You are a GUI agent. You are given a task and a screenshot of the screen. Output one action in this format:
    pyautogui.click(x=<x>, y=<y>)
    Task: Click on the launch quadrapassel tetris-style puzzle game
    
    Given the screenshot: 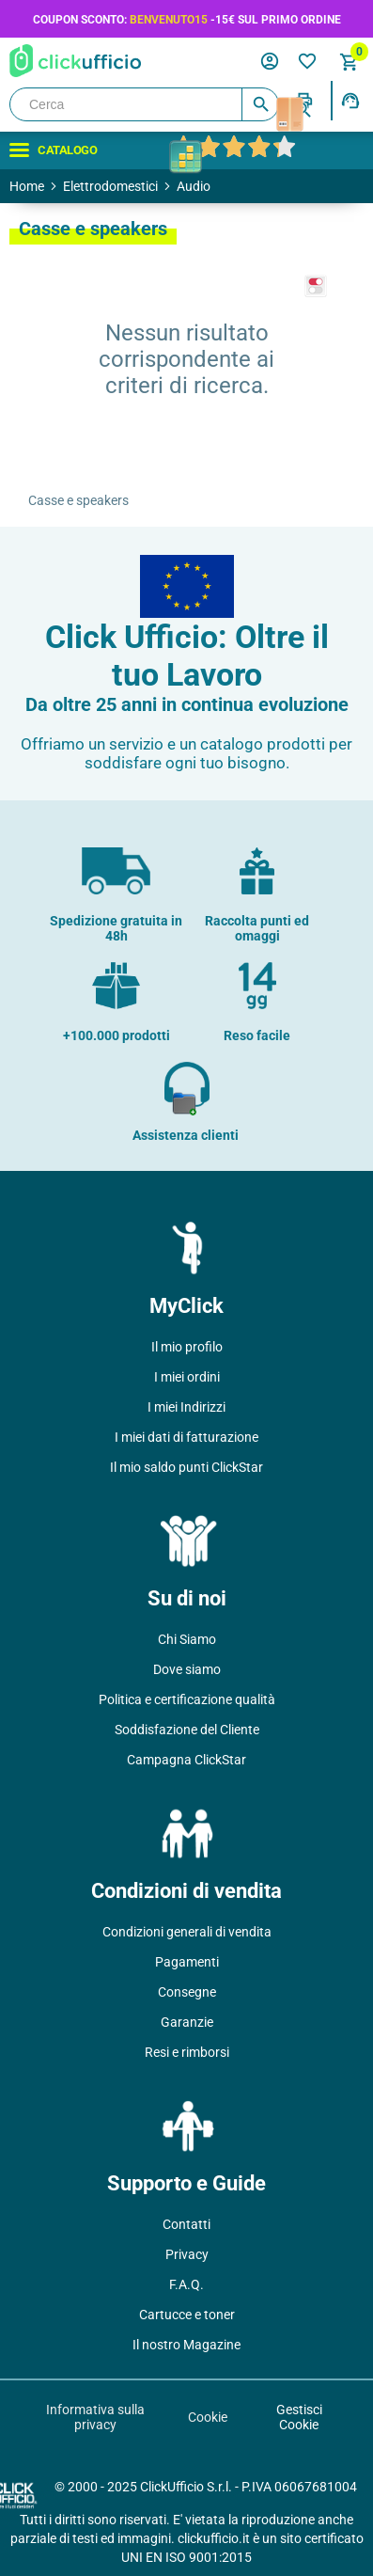 What is the action you would take?
    pyautogui.click(x=185, y=156)
    